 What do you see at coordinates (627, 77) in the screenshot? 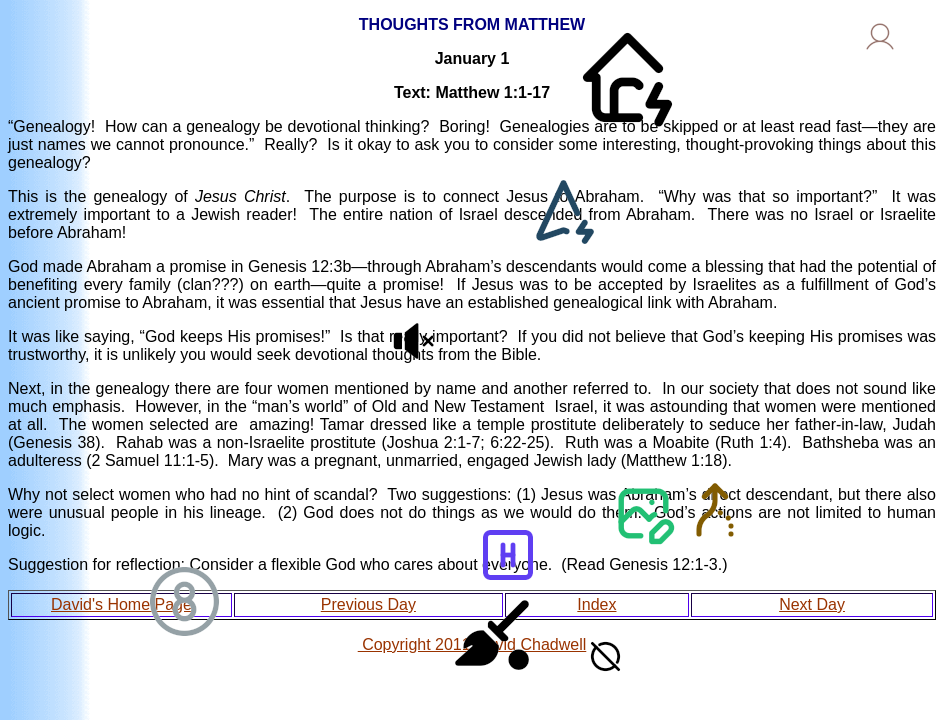
I see `home energy or power settings` at bounding box center [627, 77].